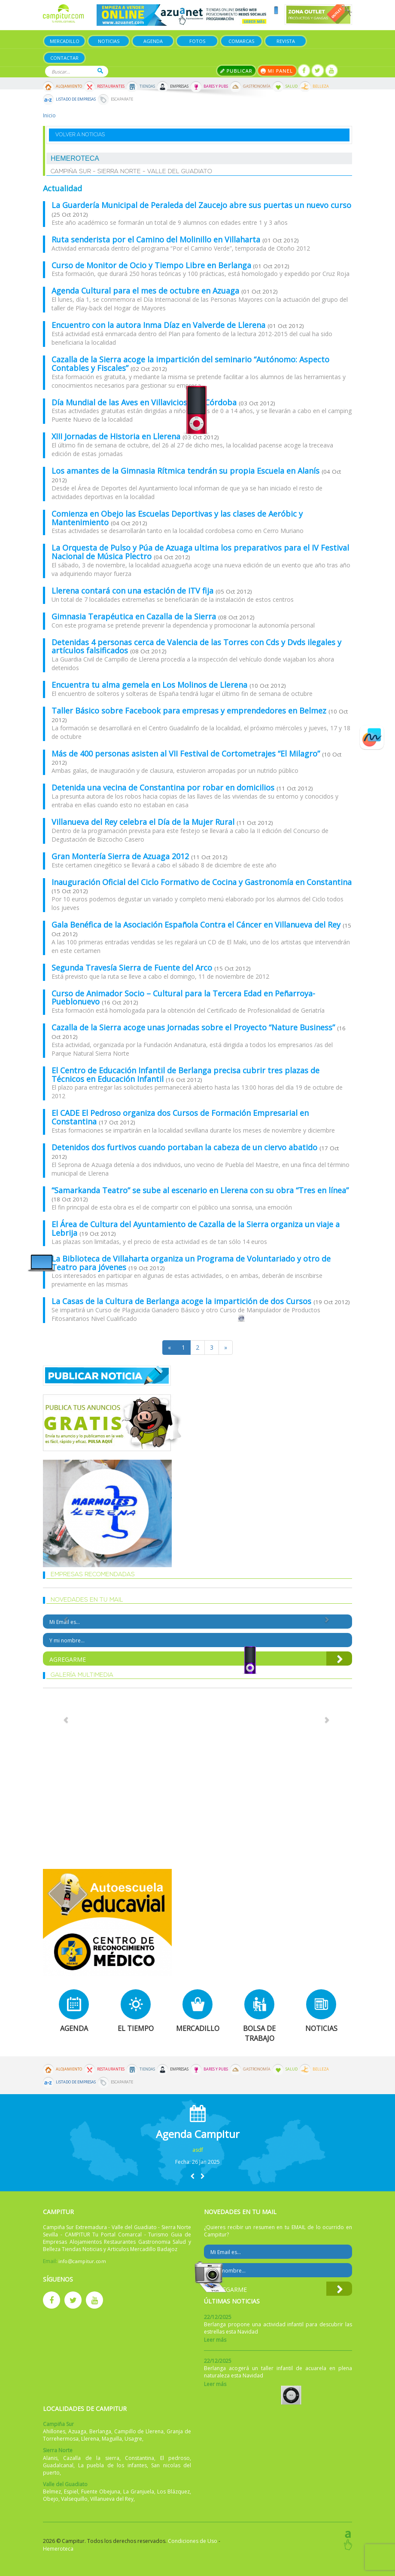 The height and width of the screenshot is (2576, 395). Describe the element at coordinates (291, 2395) in the screenshot. I see `iPod shuffle device icon` at that location.